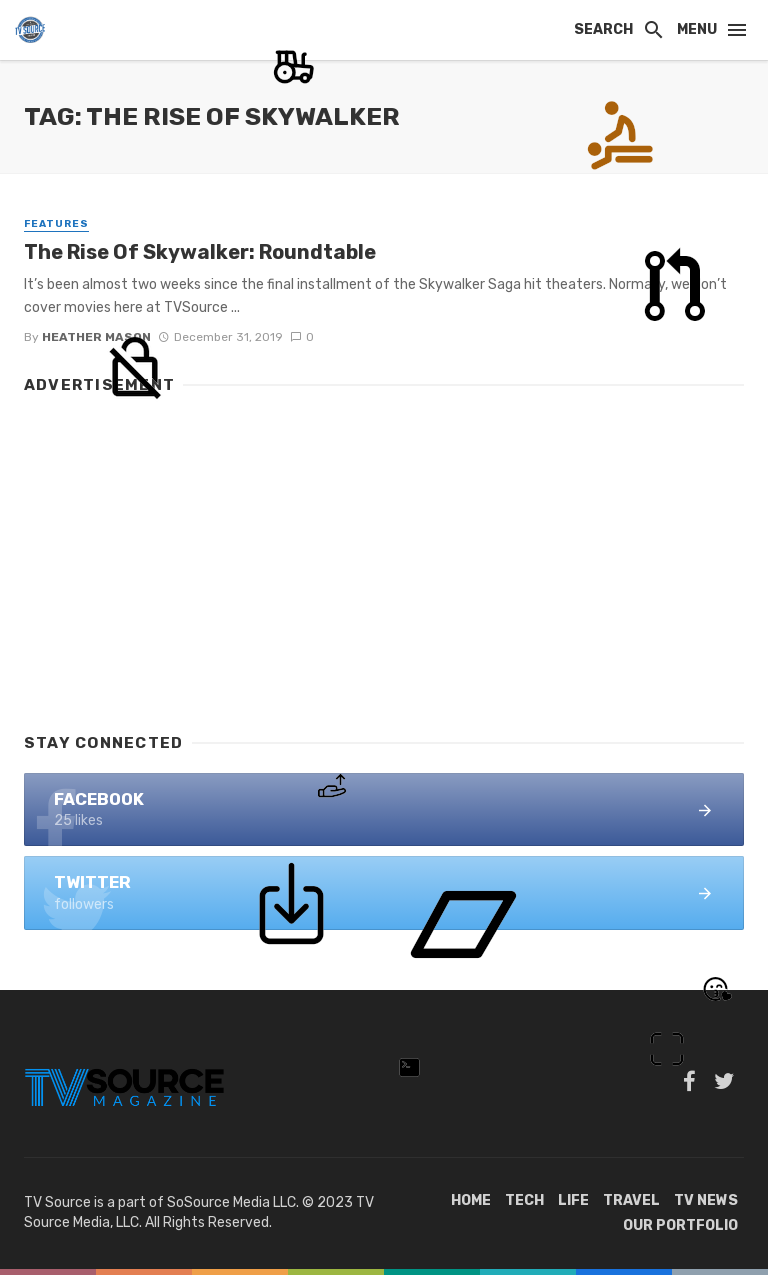 This screenshot has height=1275, width=768. Describe the element at coordinates (294, 67) in the screenshot. I see `access farm or agricultural equipment settings` at that location.